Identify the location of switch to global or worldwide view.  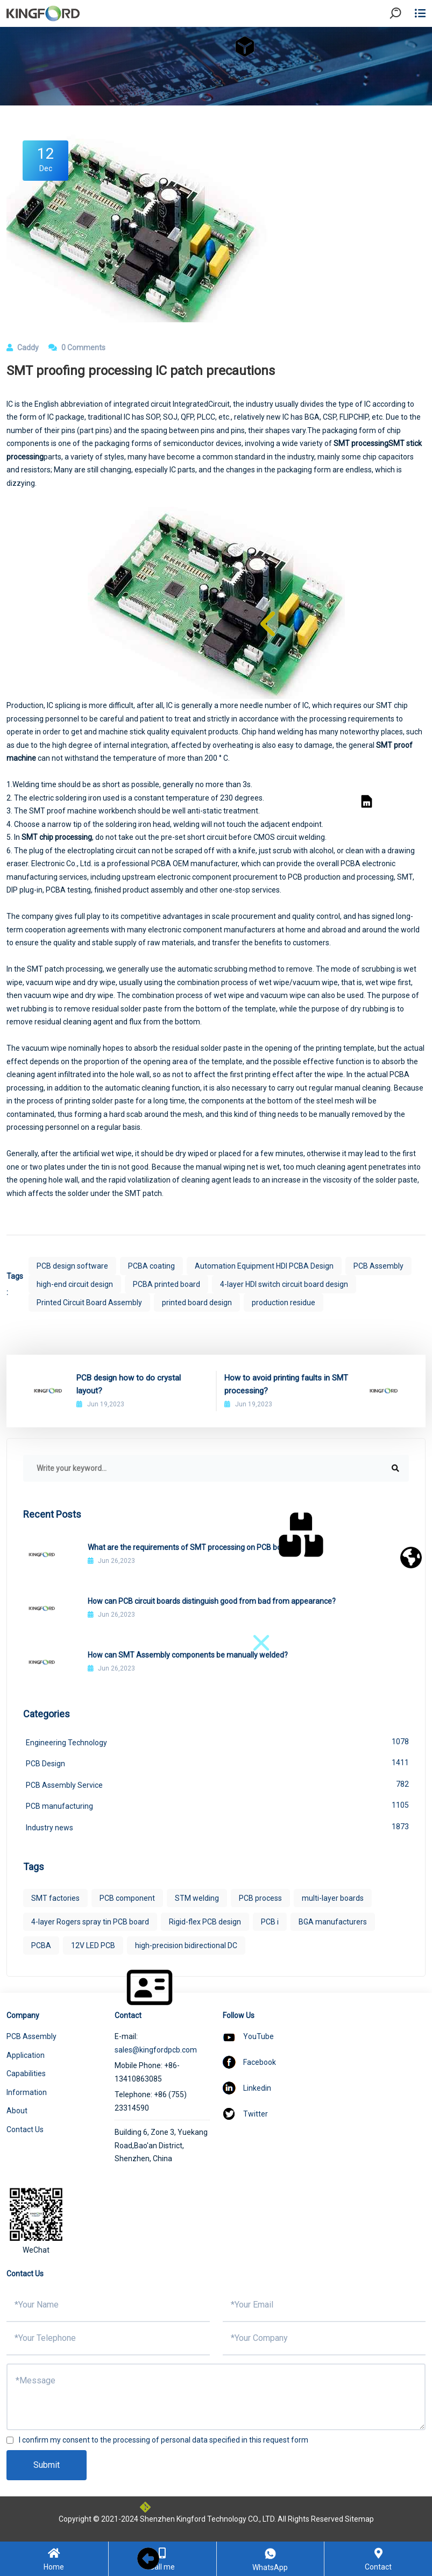
(411, 1558).